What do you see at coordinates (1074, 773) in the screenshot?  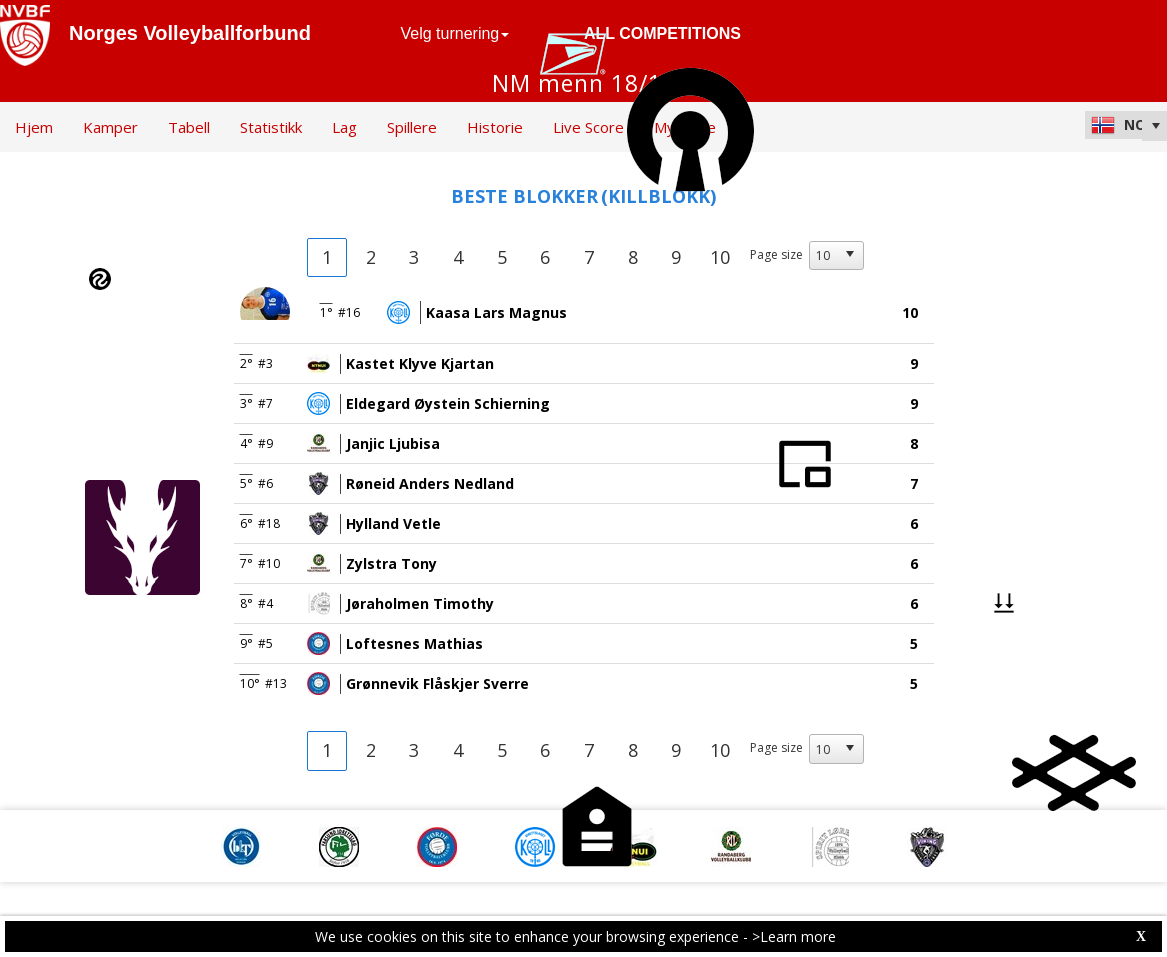 I see `traefik mesh service logo` at bounding box center [1074, 773].